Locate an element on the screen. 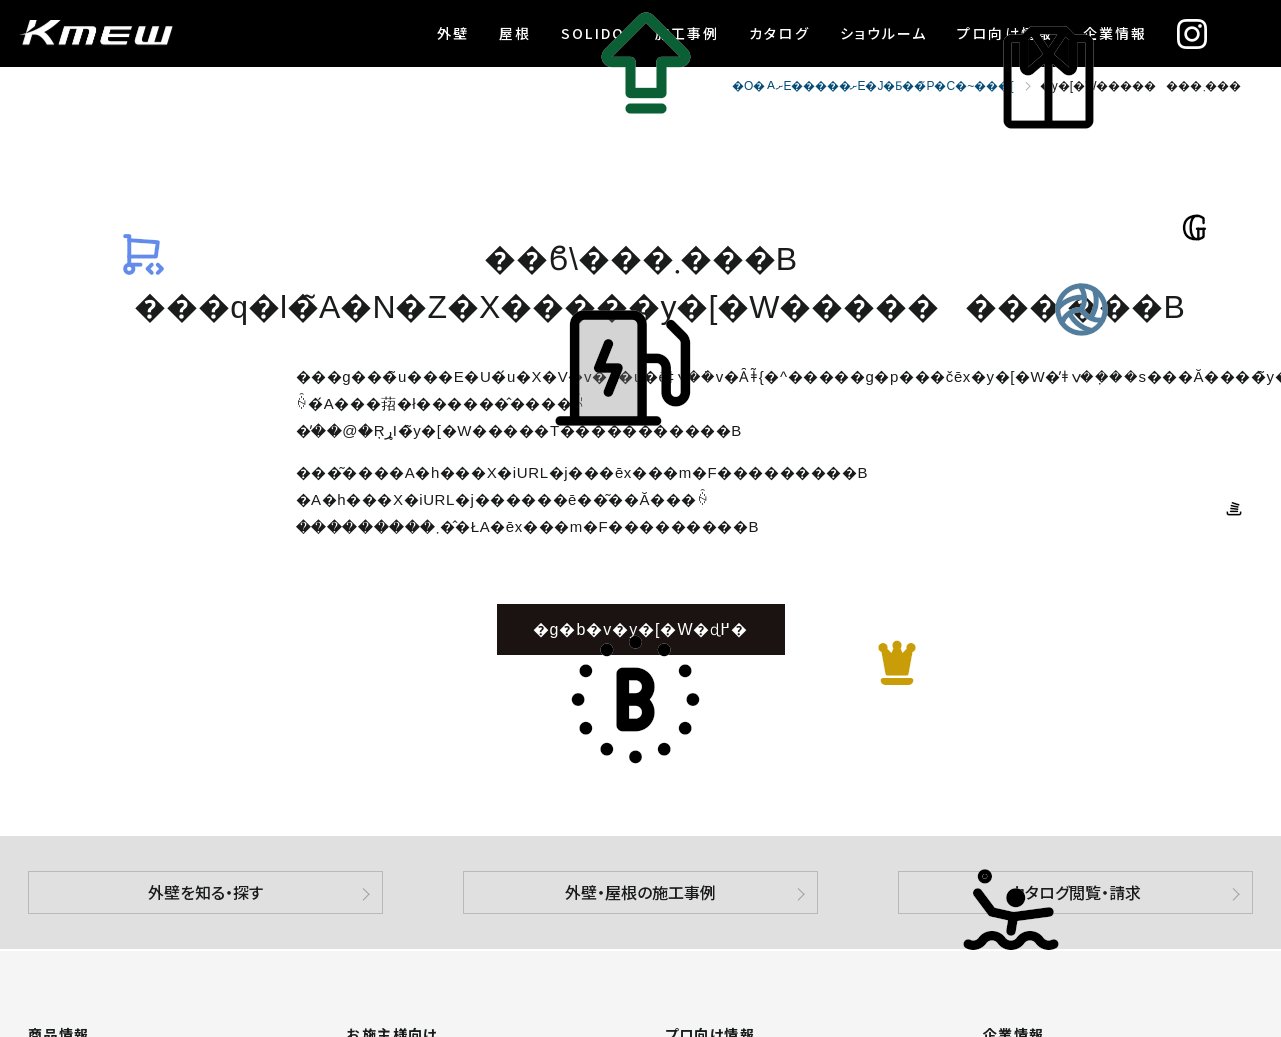 This screenshot has height=1037, width=1281. select queen piece in chess game is located at coordinates (897, 664).